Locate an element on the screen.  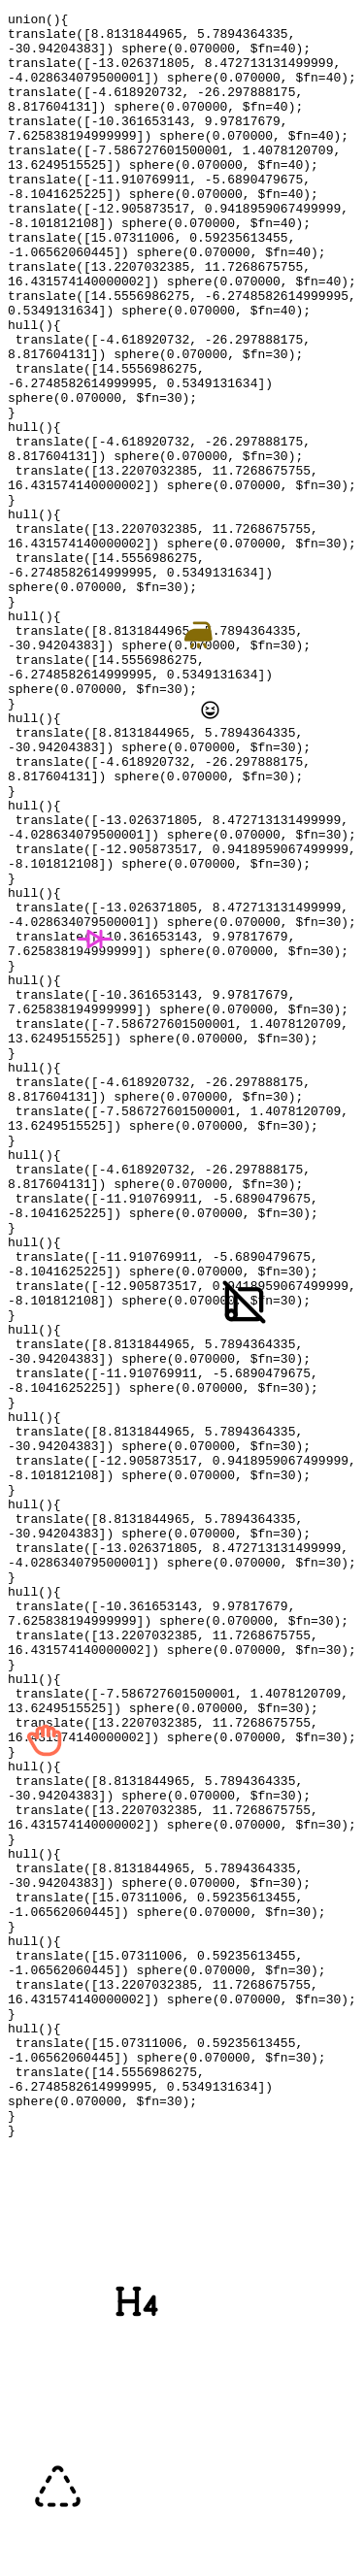
react with a laughing emoji is located at coordinates (210, 710).